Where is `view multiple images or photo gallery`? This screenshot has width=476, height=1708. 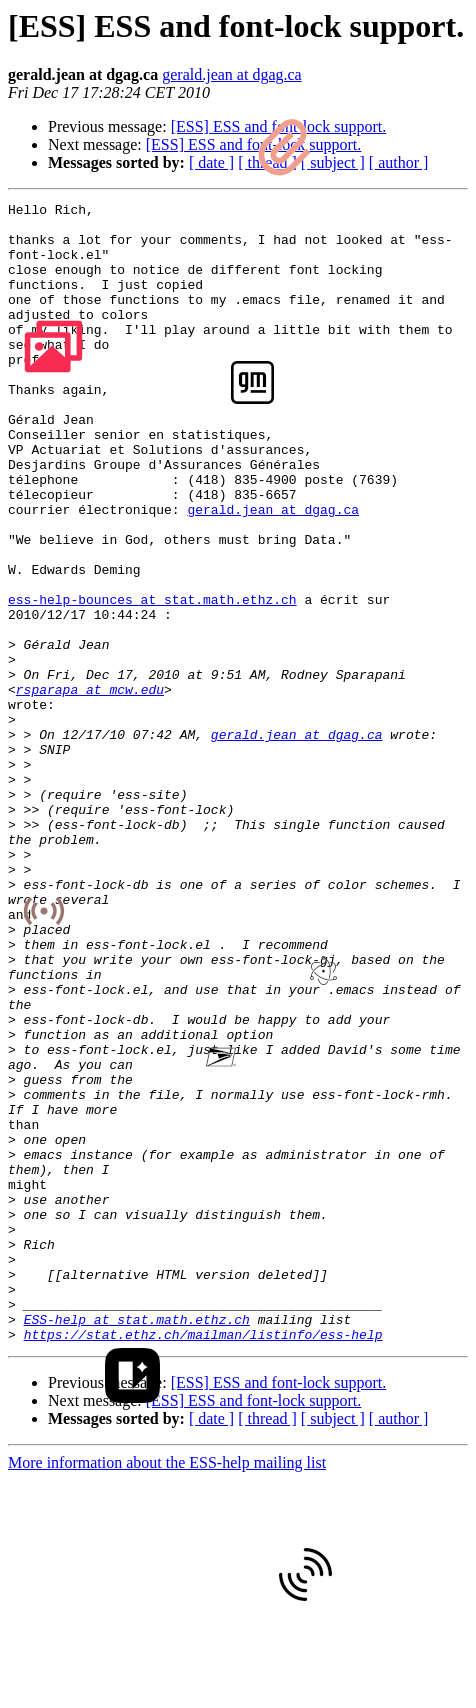 view multiple images or photo gallery is located at coordinates (53, 346).